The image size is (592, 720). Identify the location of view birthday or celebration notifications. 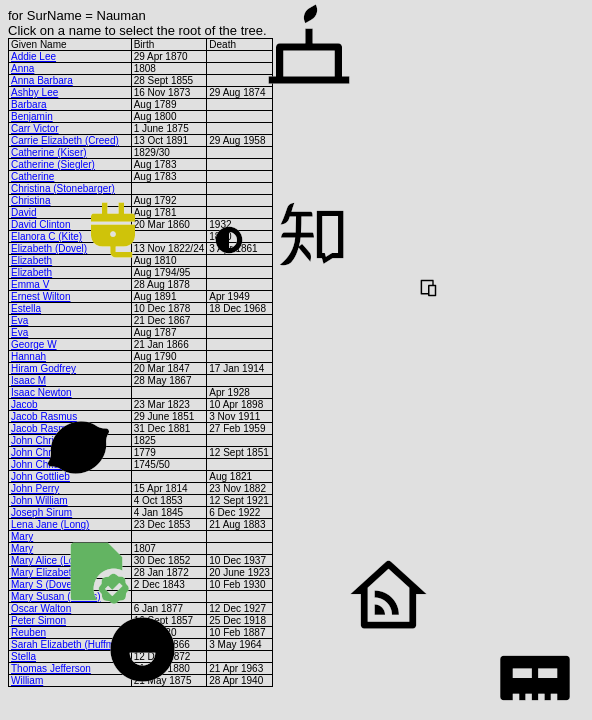
(309, 47).